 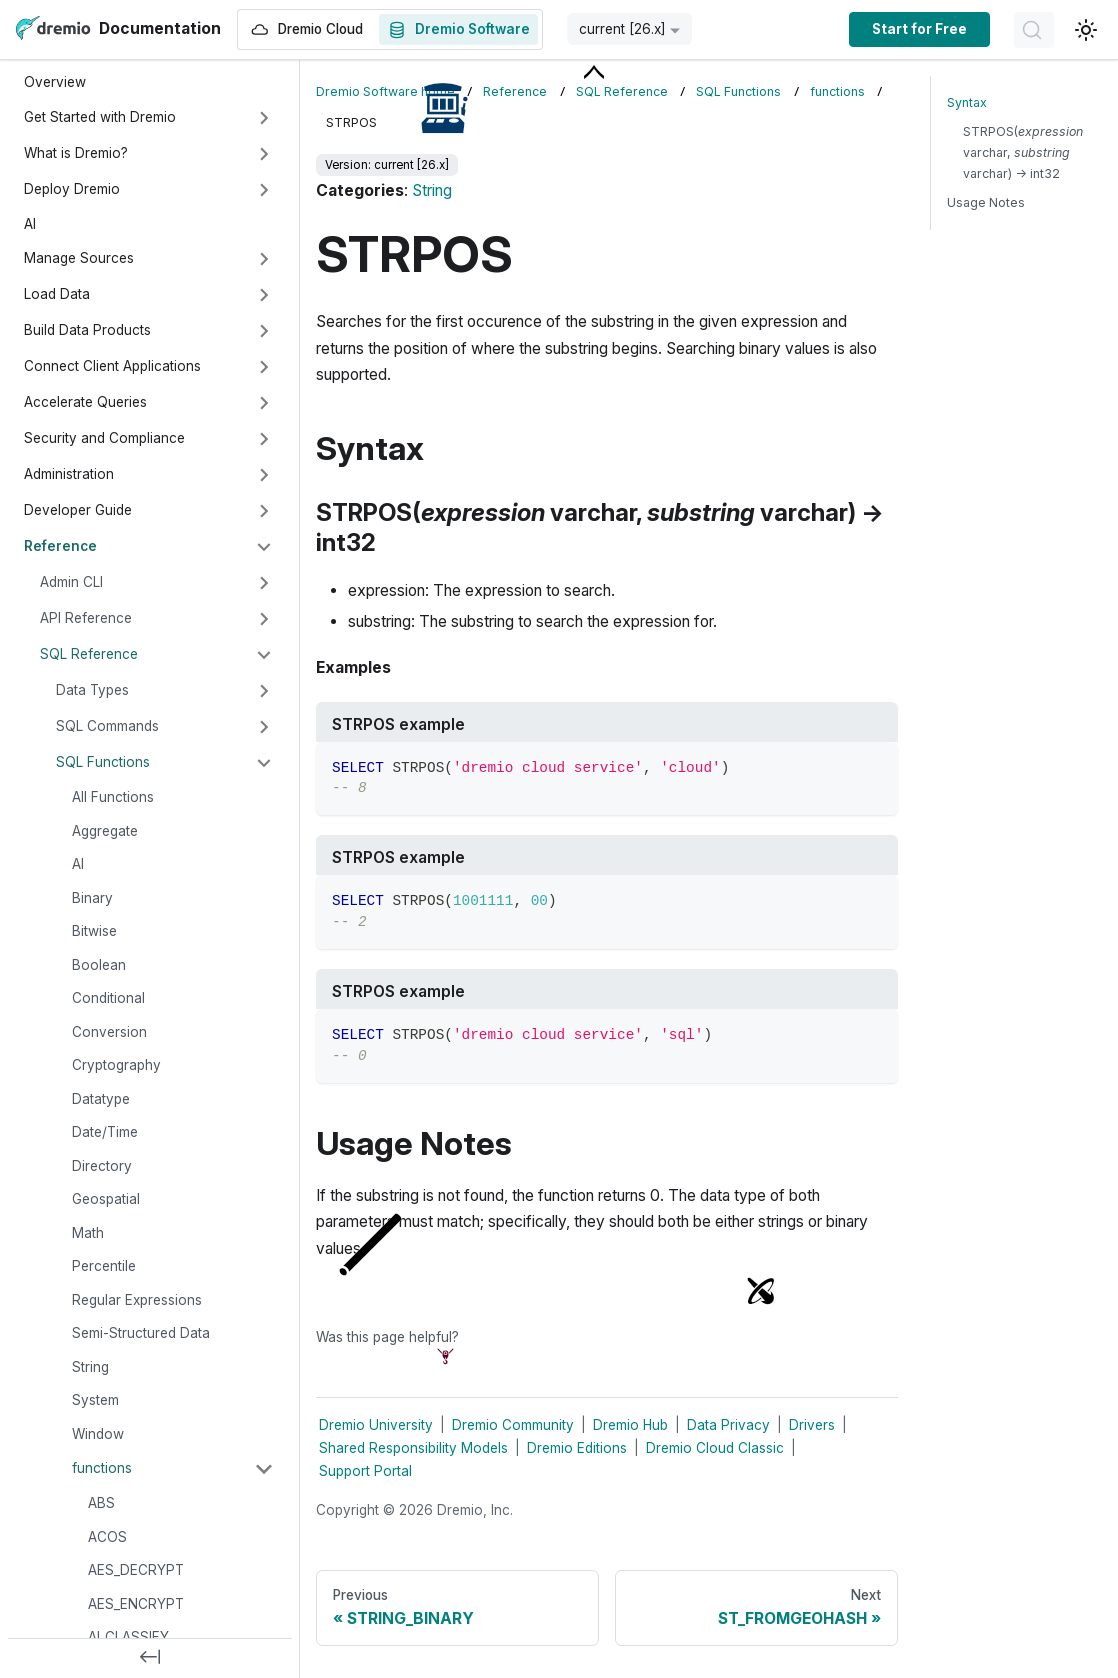 What do you see at coordinates (443, 108) in the screenshot?
I see `open slot machine game` at bounding box center [443, 108].